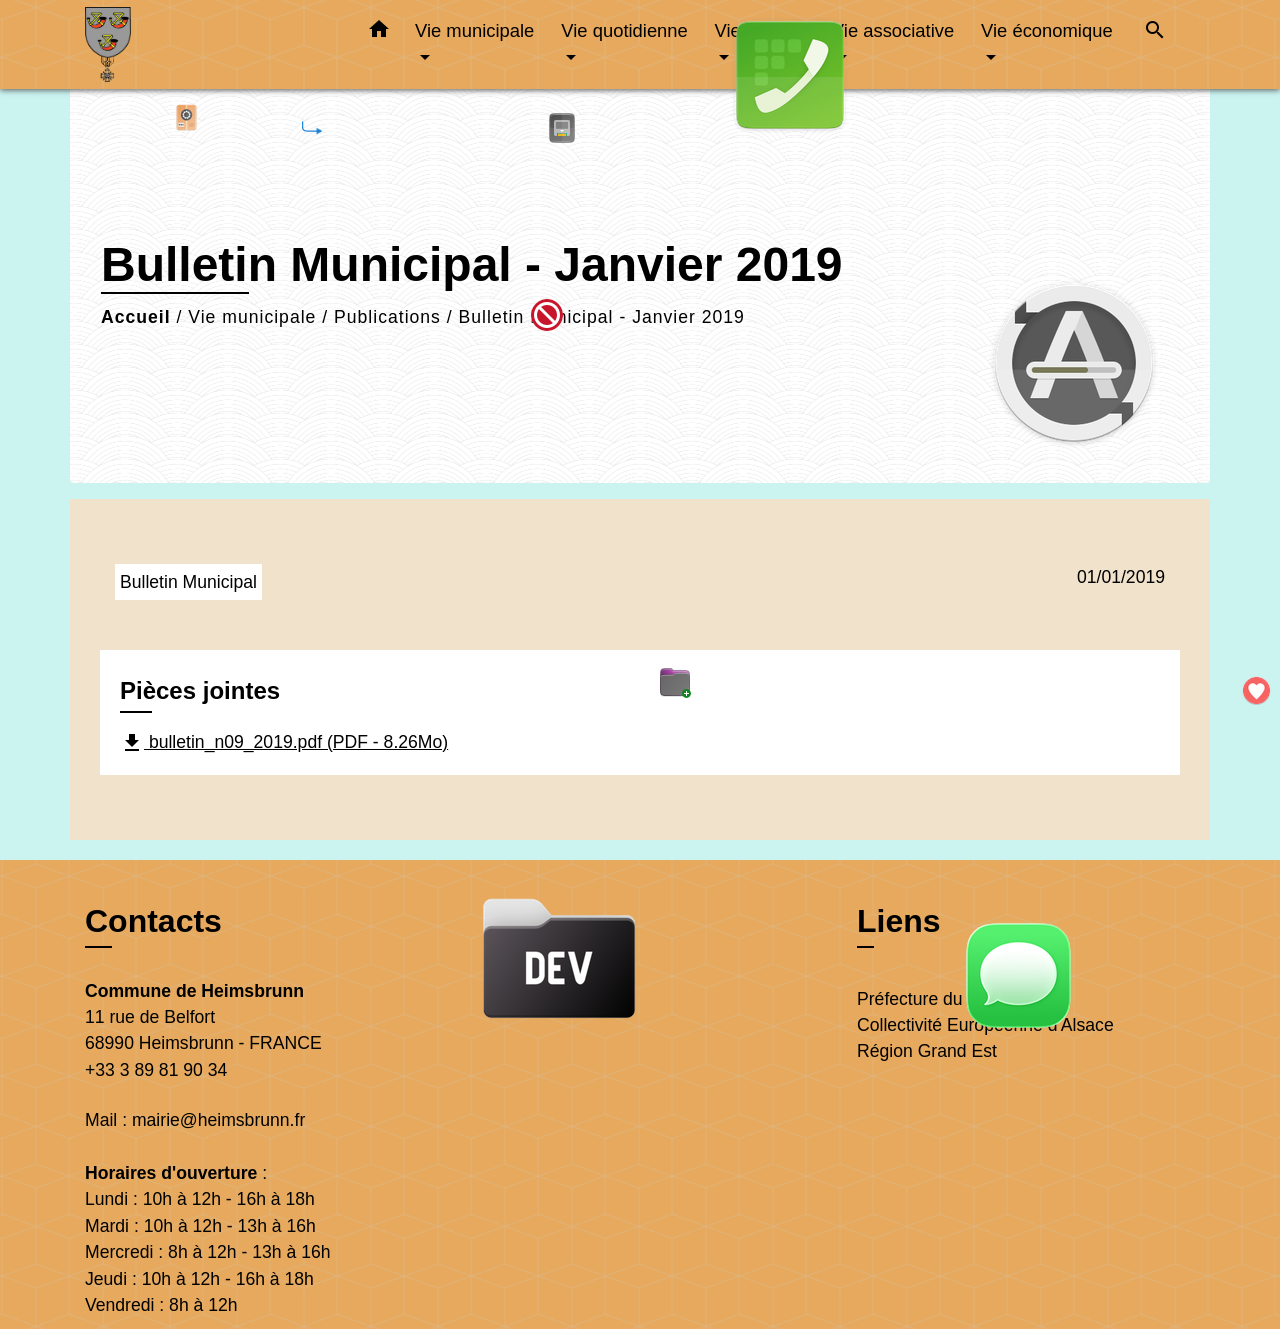 This screenshot has width=1280, height=1329. I want to click on check for and install software updates, so click(1074, 363).